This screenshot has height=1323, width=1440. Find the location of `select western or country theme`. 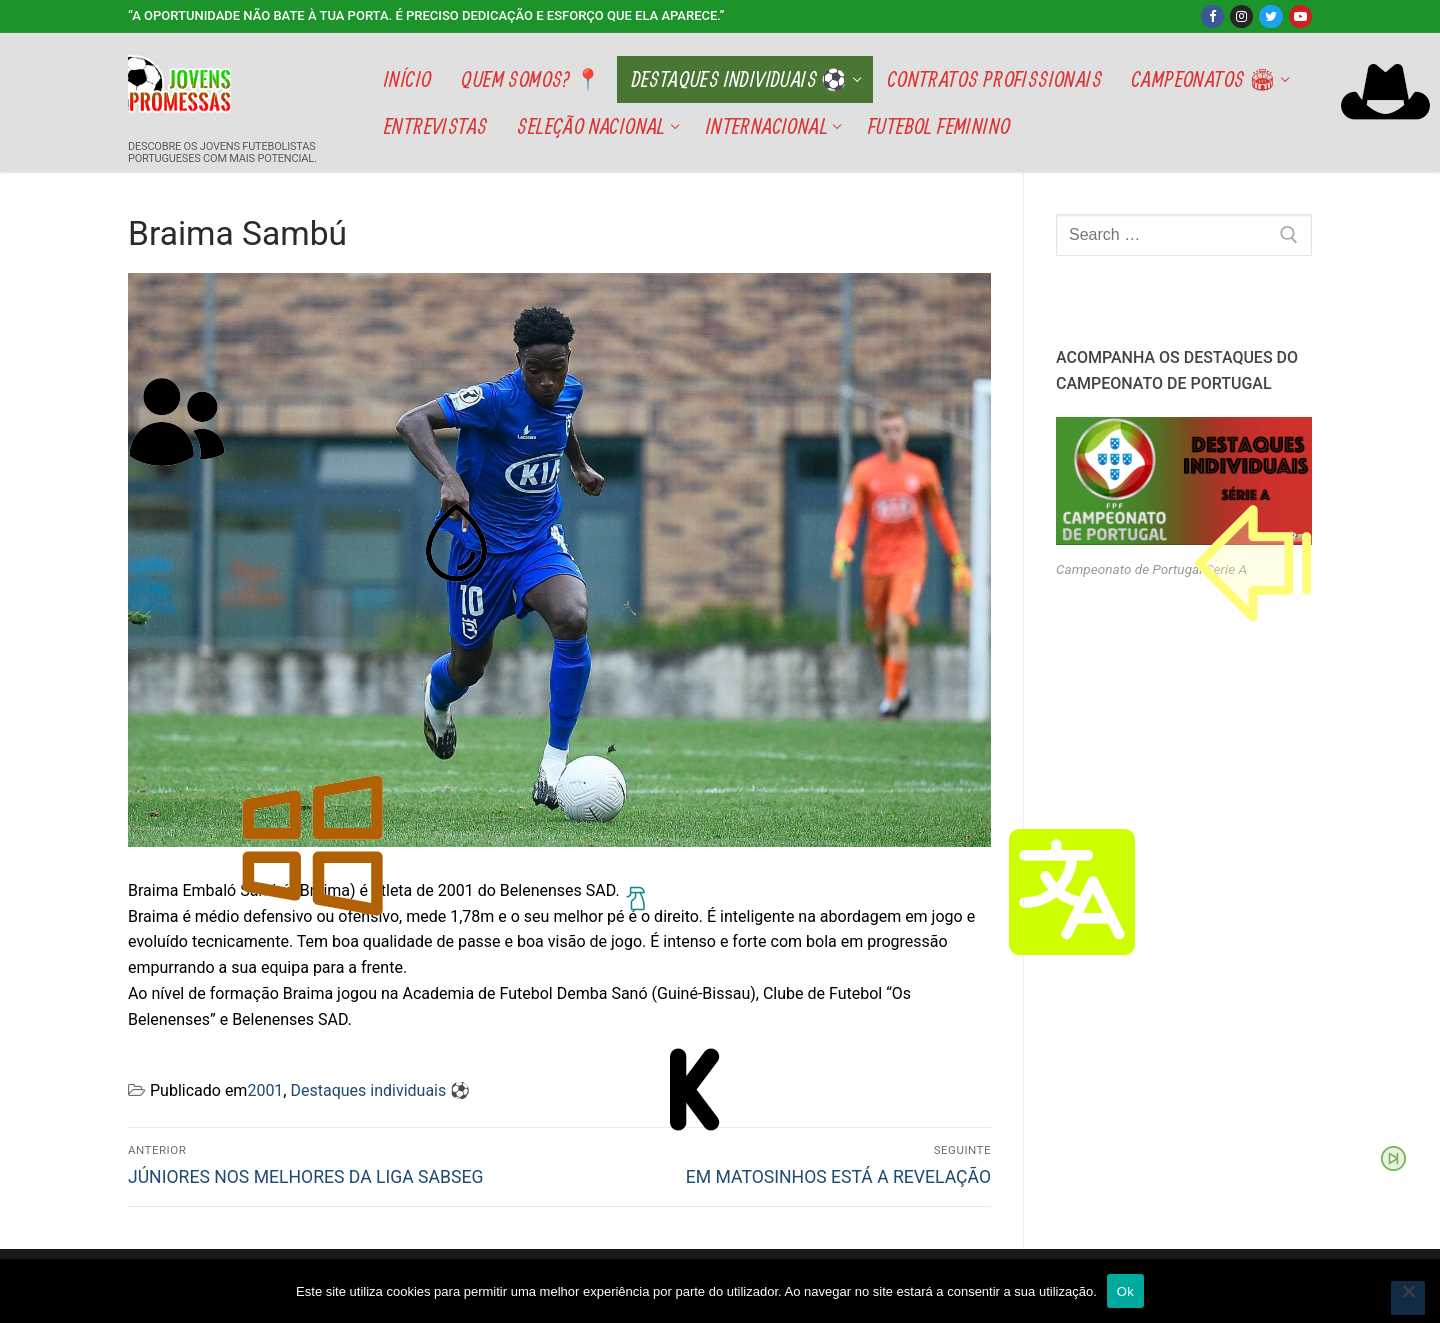

select western or country theme is located at coordinates (1385, 94).